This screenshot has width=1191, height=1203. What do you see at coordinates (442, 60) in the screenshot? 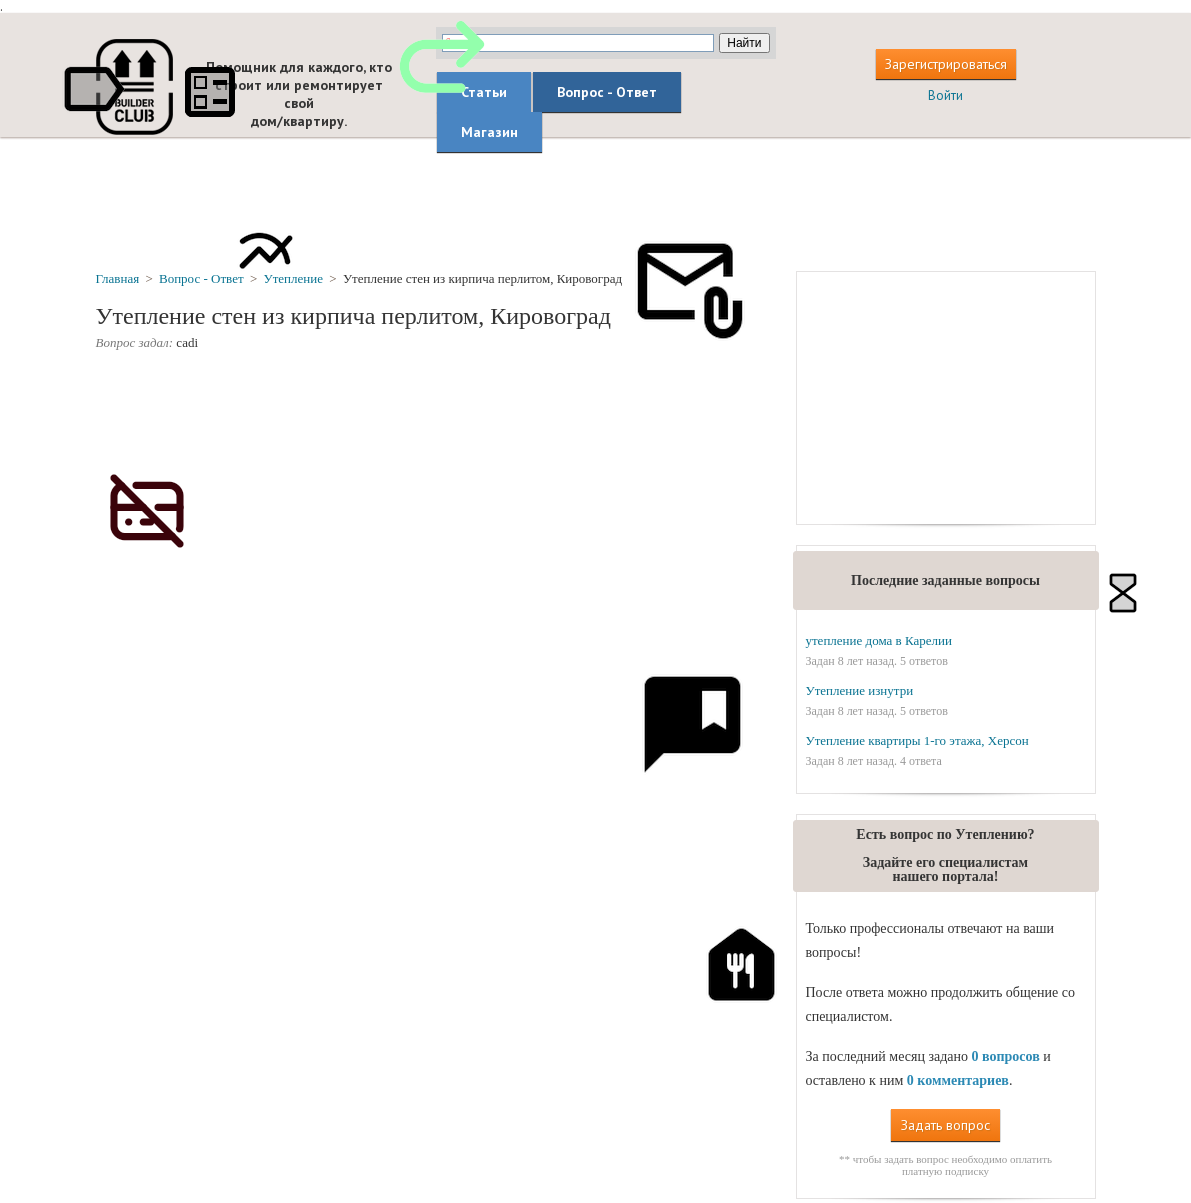
I see `redo or repeat last action` at bounding box center [442, 60].